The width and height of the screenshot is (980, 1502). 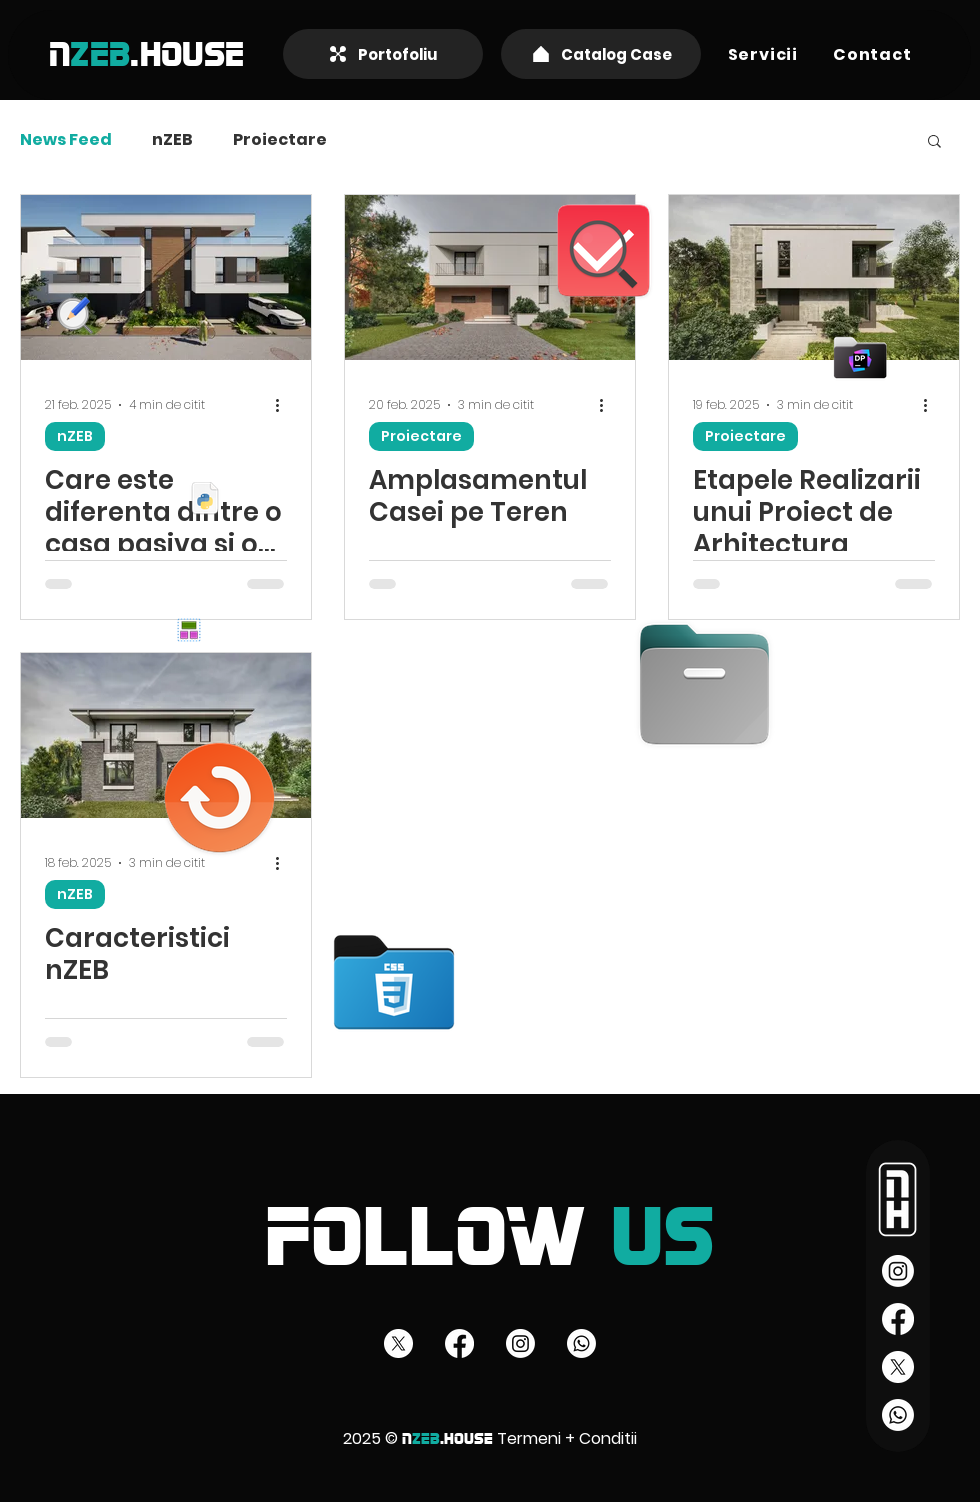 I want to click on open dconf editor to modify system configuration settings, so click(x=603, y=250).